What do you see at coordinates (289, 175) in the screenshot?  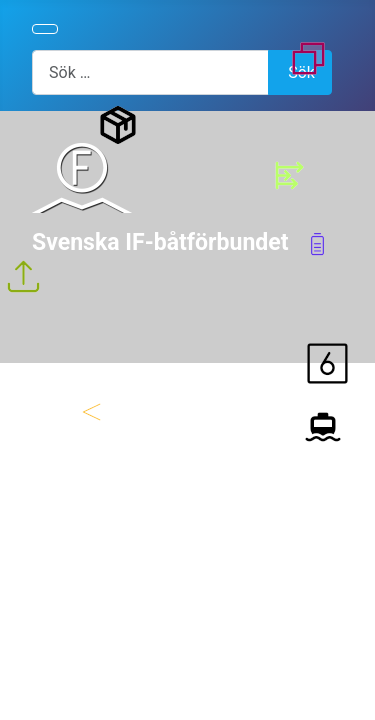 I see `view data flow or process direction` at bounding box center [289, 175].